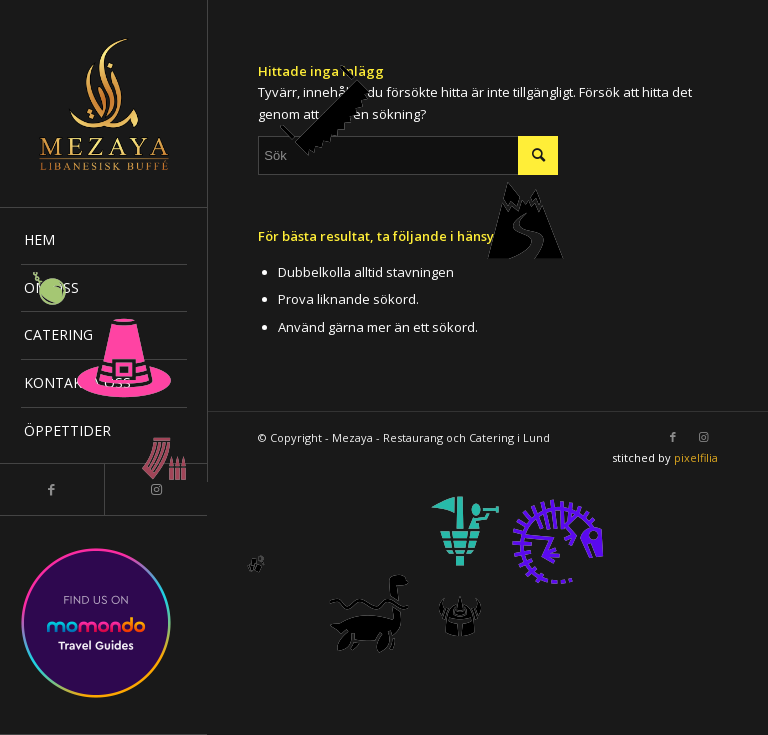 The image size is (768, 735). I want to click on explore mountain trails or scenic routes, so click(525, 220).